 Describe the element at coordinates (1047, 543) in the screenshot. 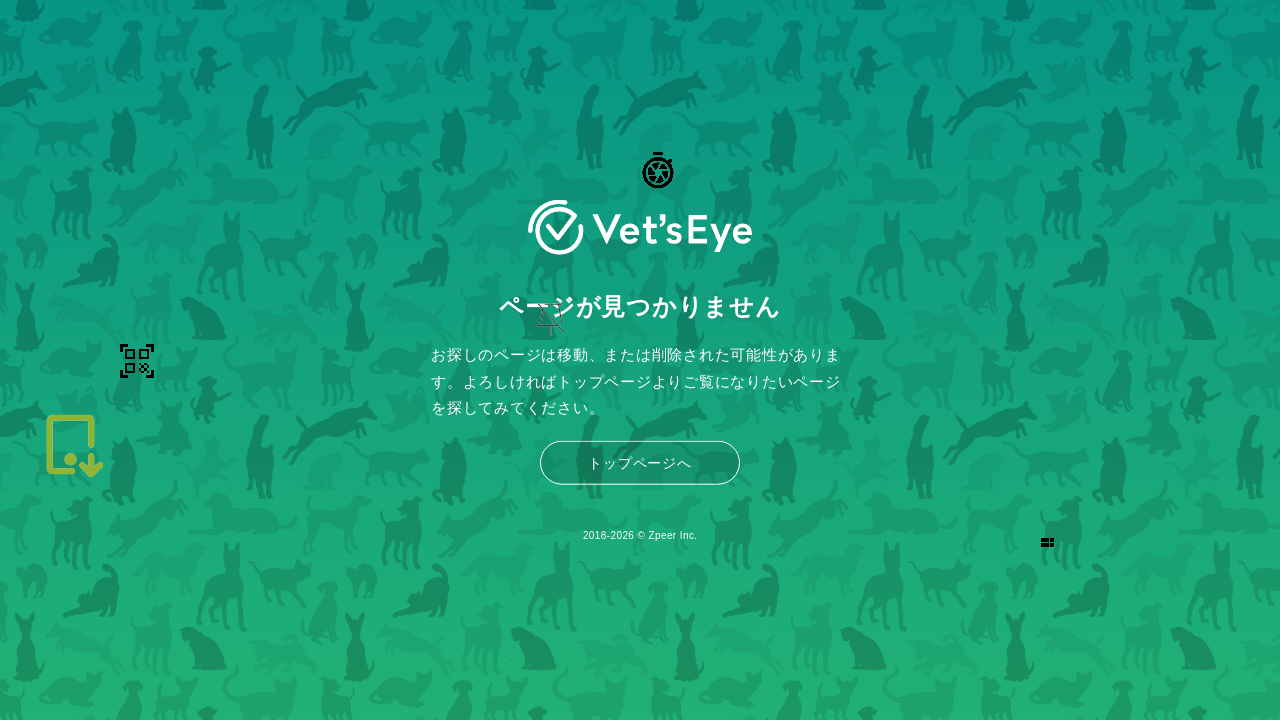

I see `switch to grid view` at that location.